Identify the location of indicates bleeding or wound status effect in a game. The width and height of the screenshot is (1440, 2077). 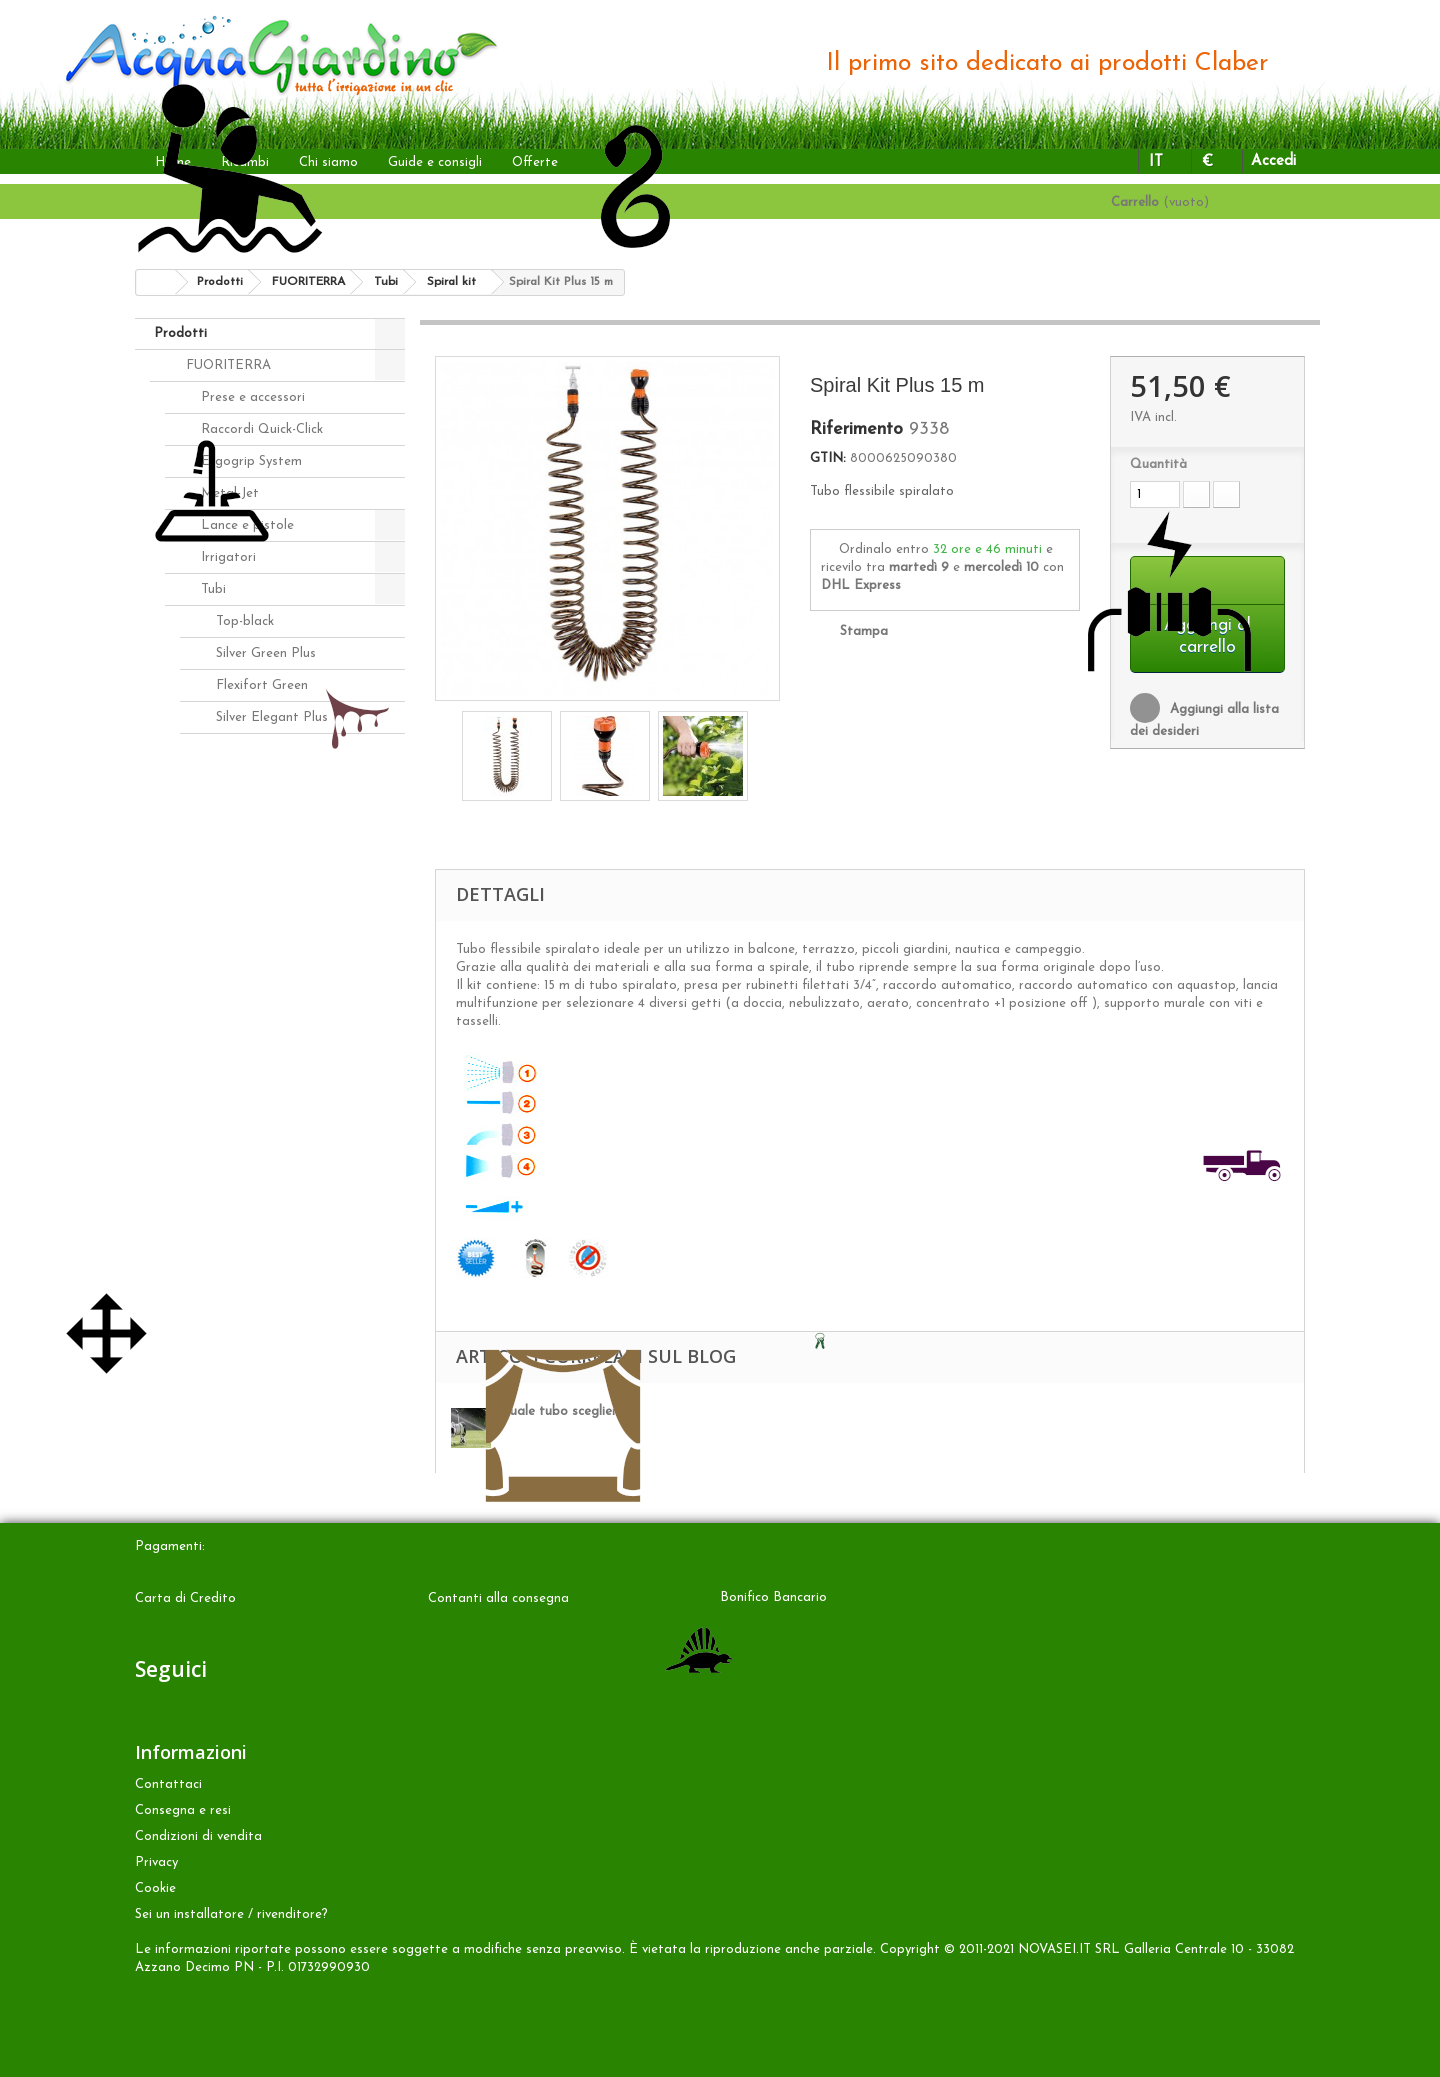
(357, 717).